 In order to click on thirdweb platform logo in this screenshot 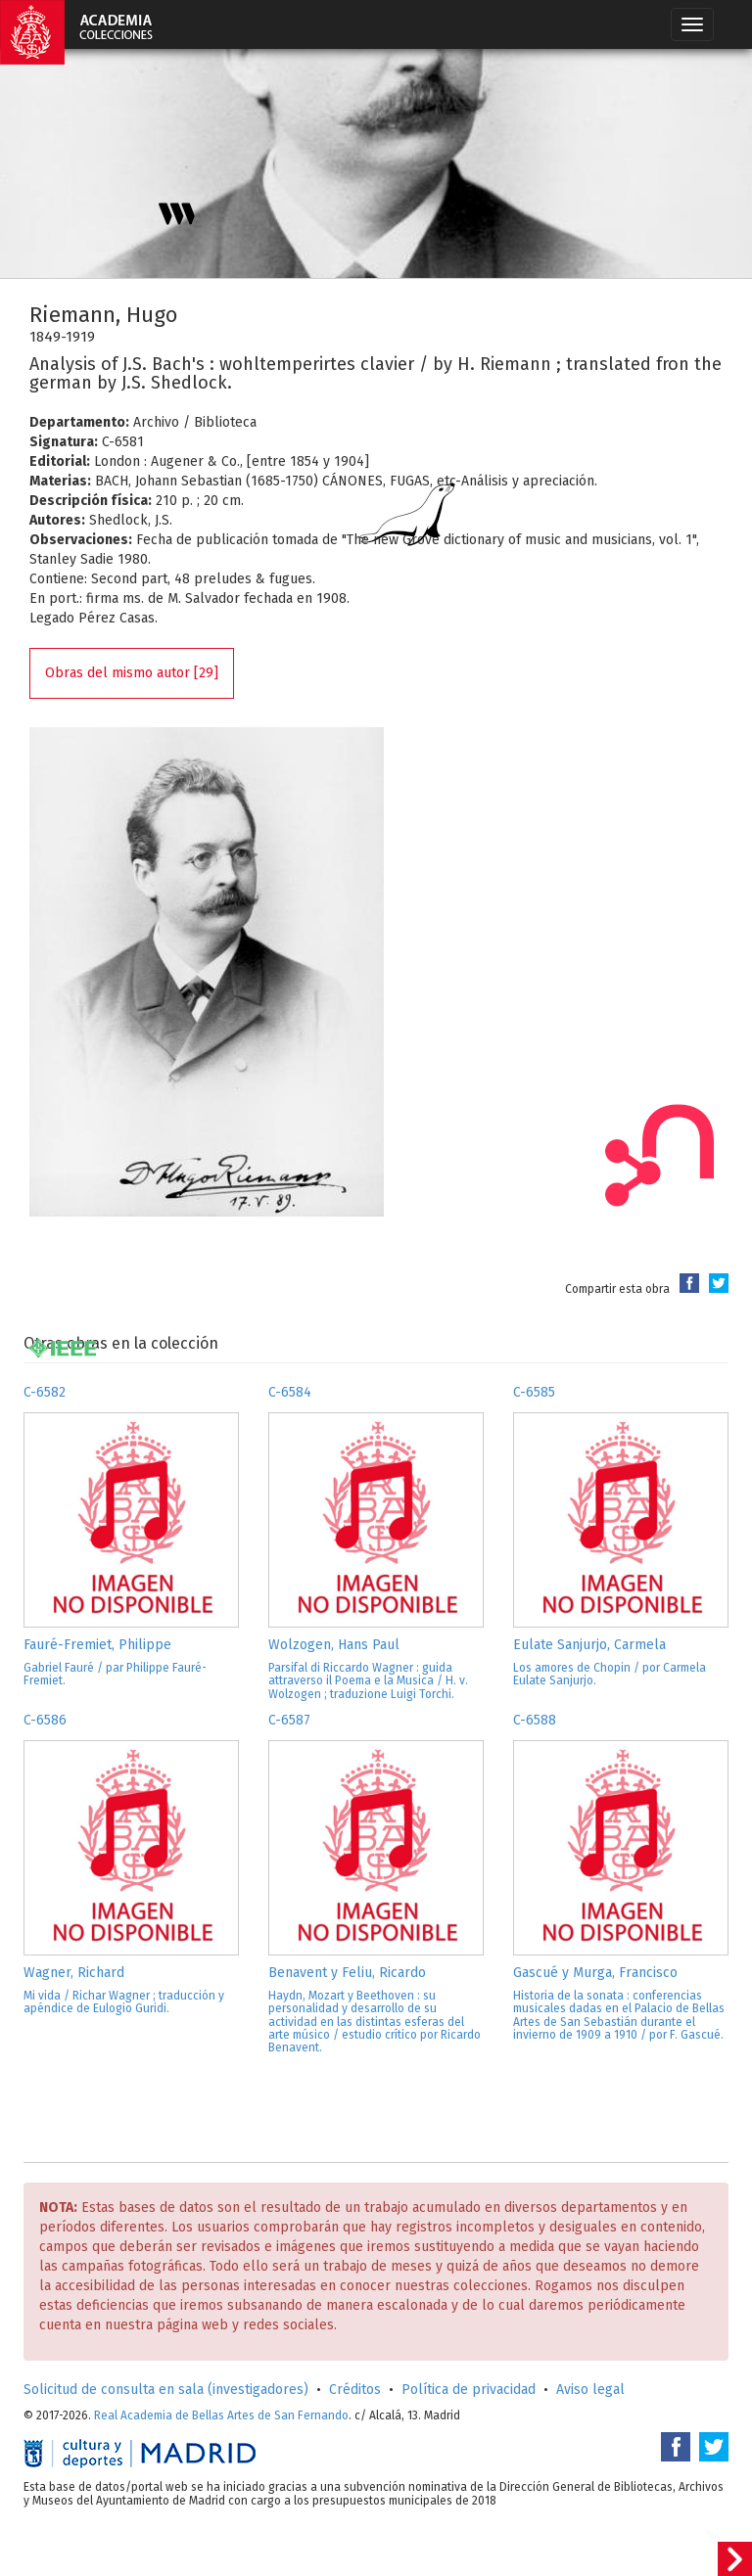, I will do `click(176, 213)`.